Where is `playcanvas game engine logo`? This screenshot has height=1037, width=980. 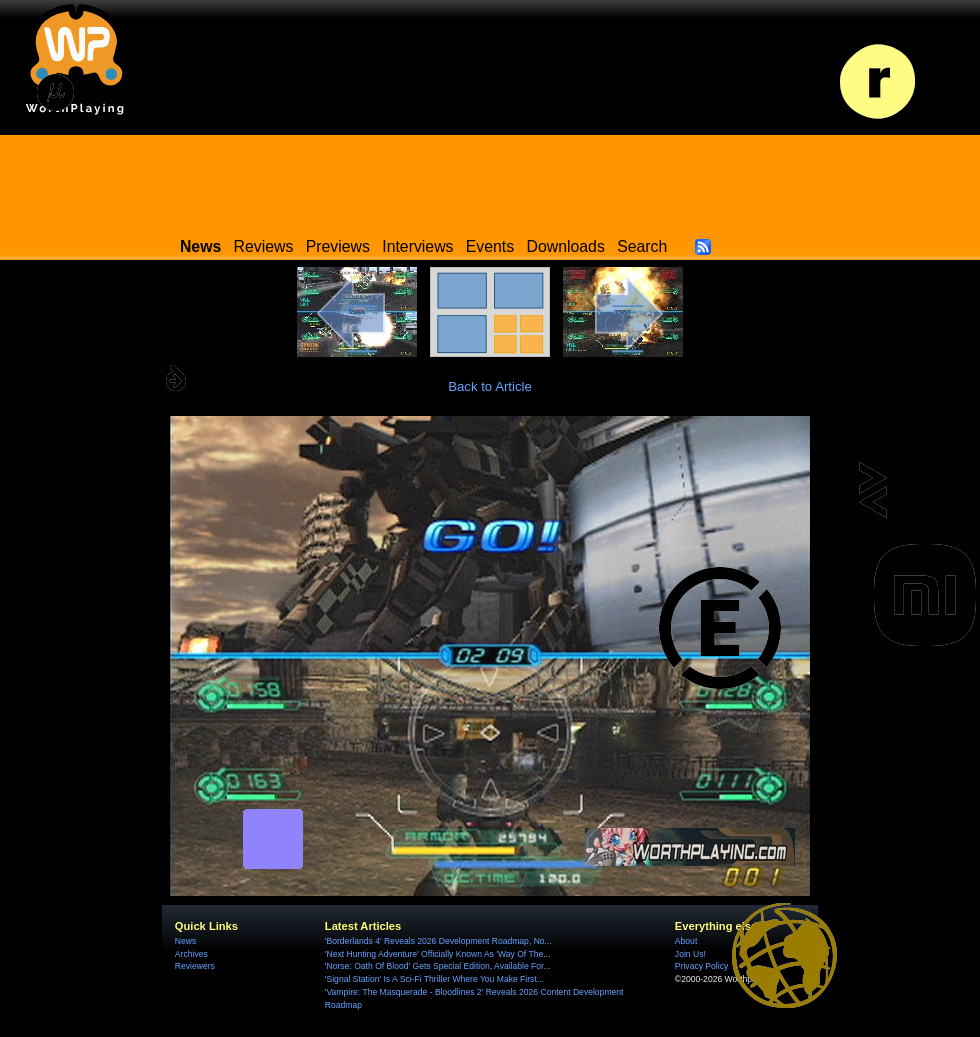
playcanvas game engine logo is located at coordinates (873, 490).